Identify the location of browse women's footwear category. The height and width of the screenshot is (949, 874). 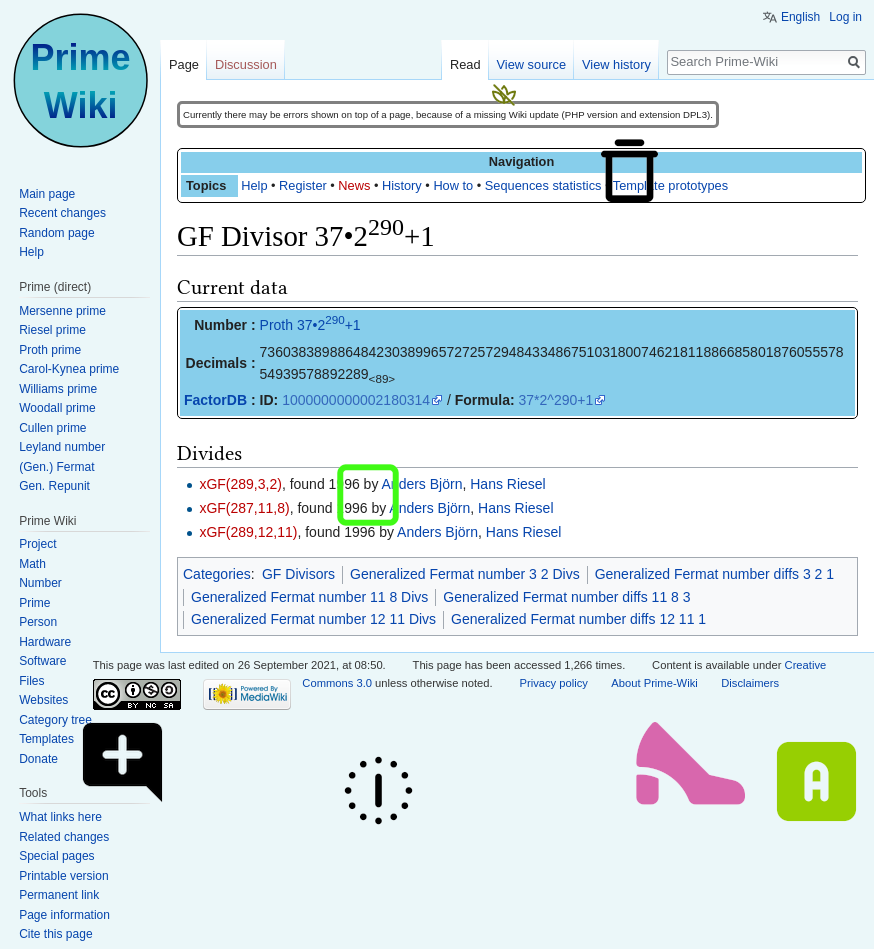
(685, 767).